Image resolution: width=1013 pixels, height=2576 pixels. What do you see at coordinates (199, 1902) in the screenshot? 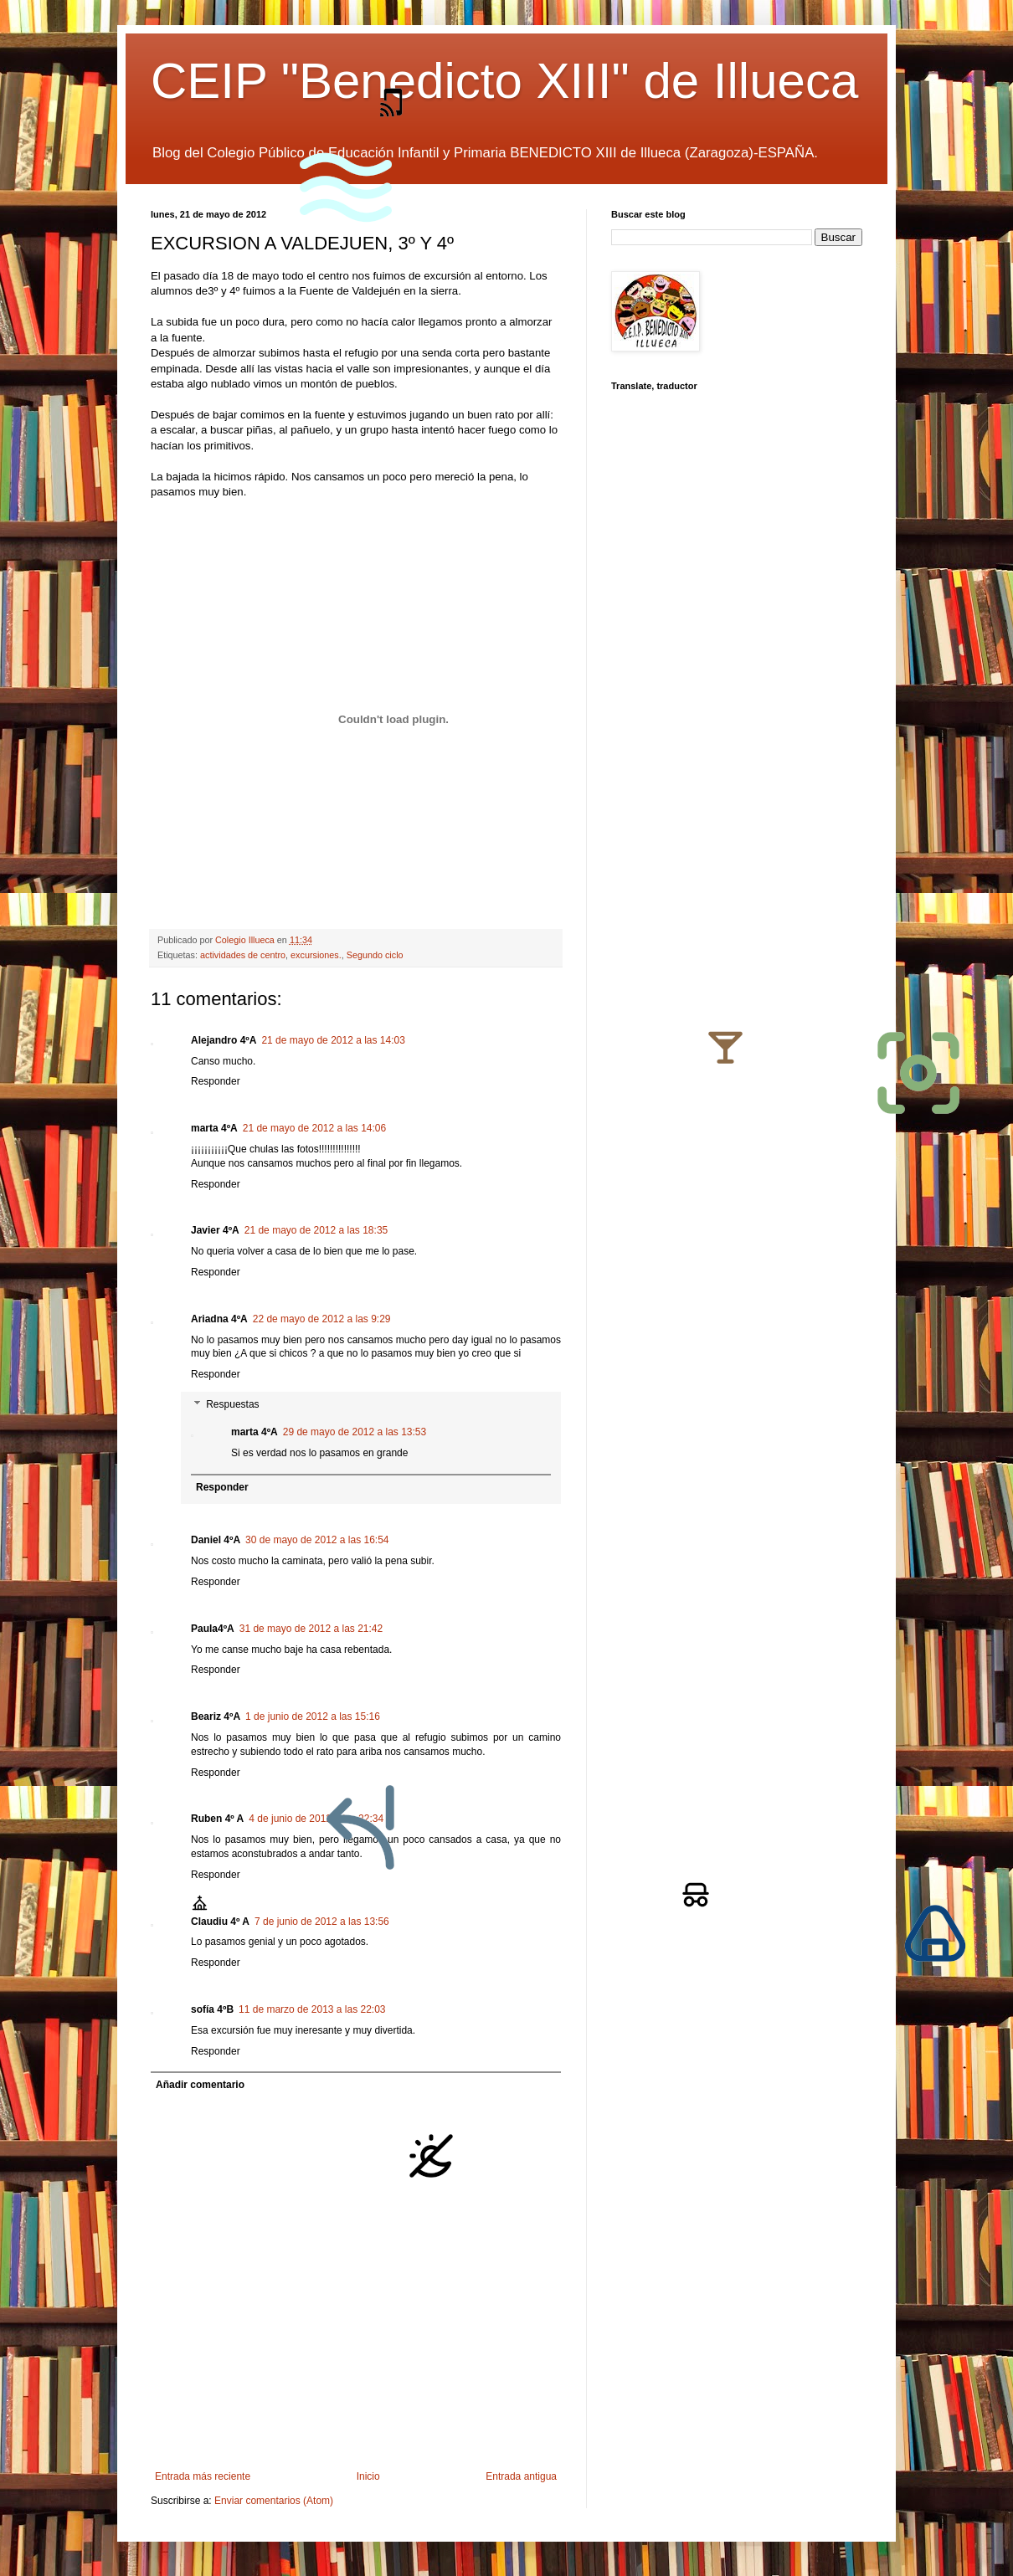
I see `view nearby churches or places of worship` at bounding box center [199, 1902].